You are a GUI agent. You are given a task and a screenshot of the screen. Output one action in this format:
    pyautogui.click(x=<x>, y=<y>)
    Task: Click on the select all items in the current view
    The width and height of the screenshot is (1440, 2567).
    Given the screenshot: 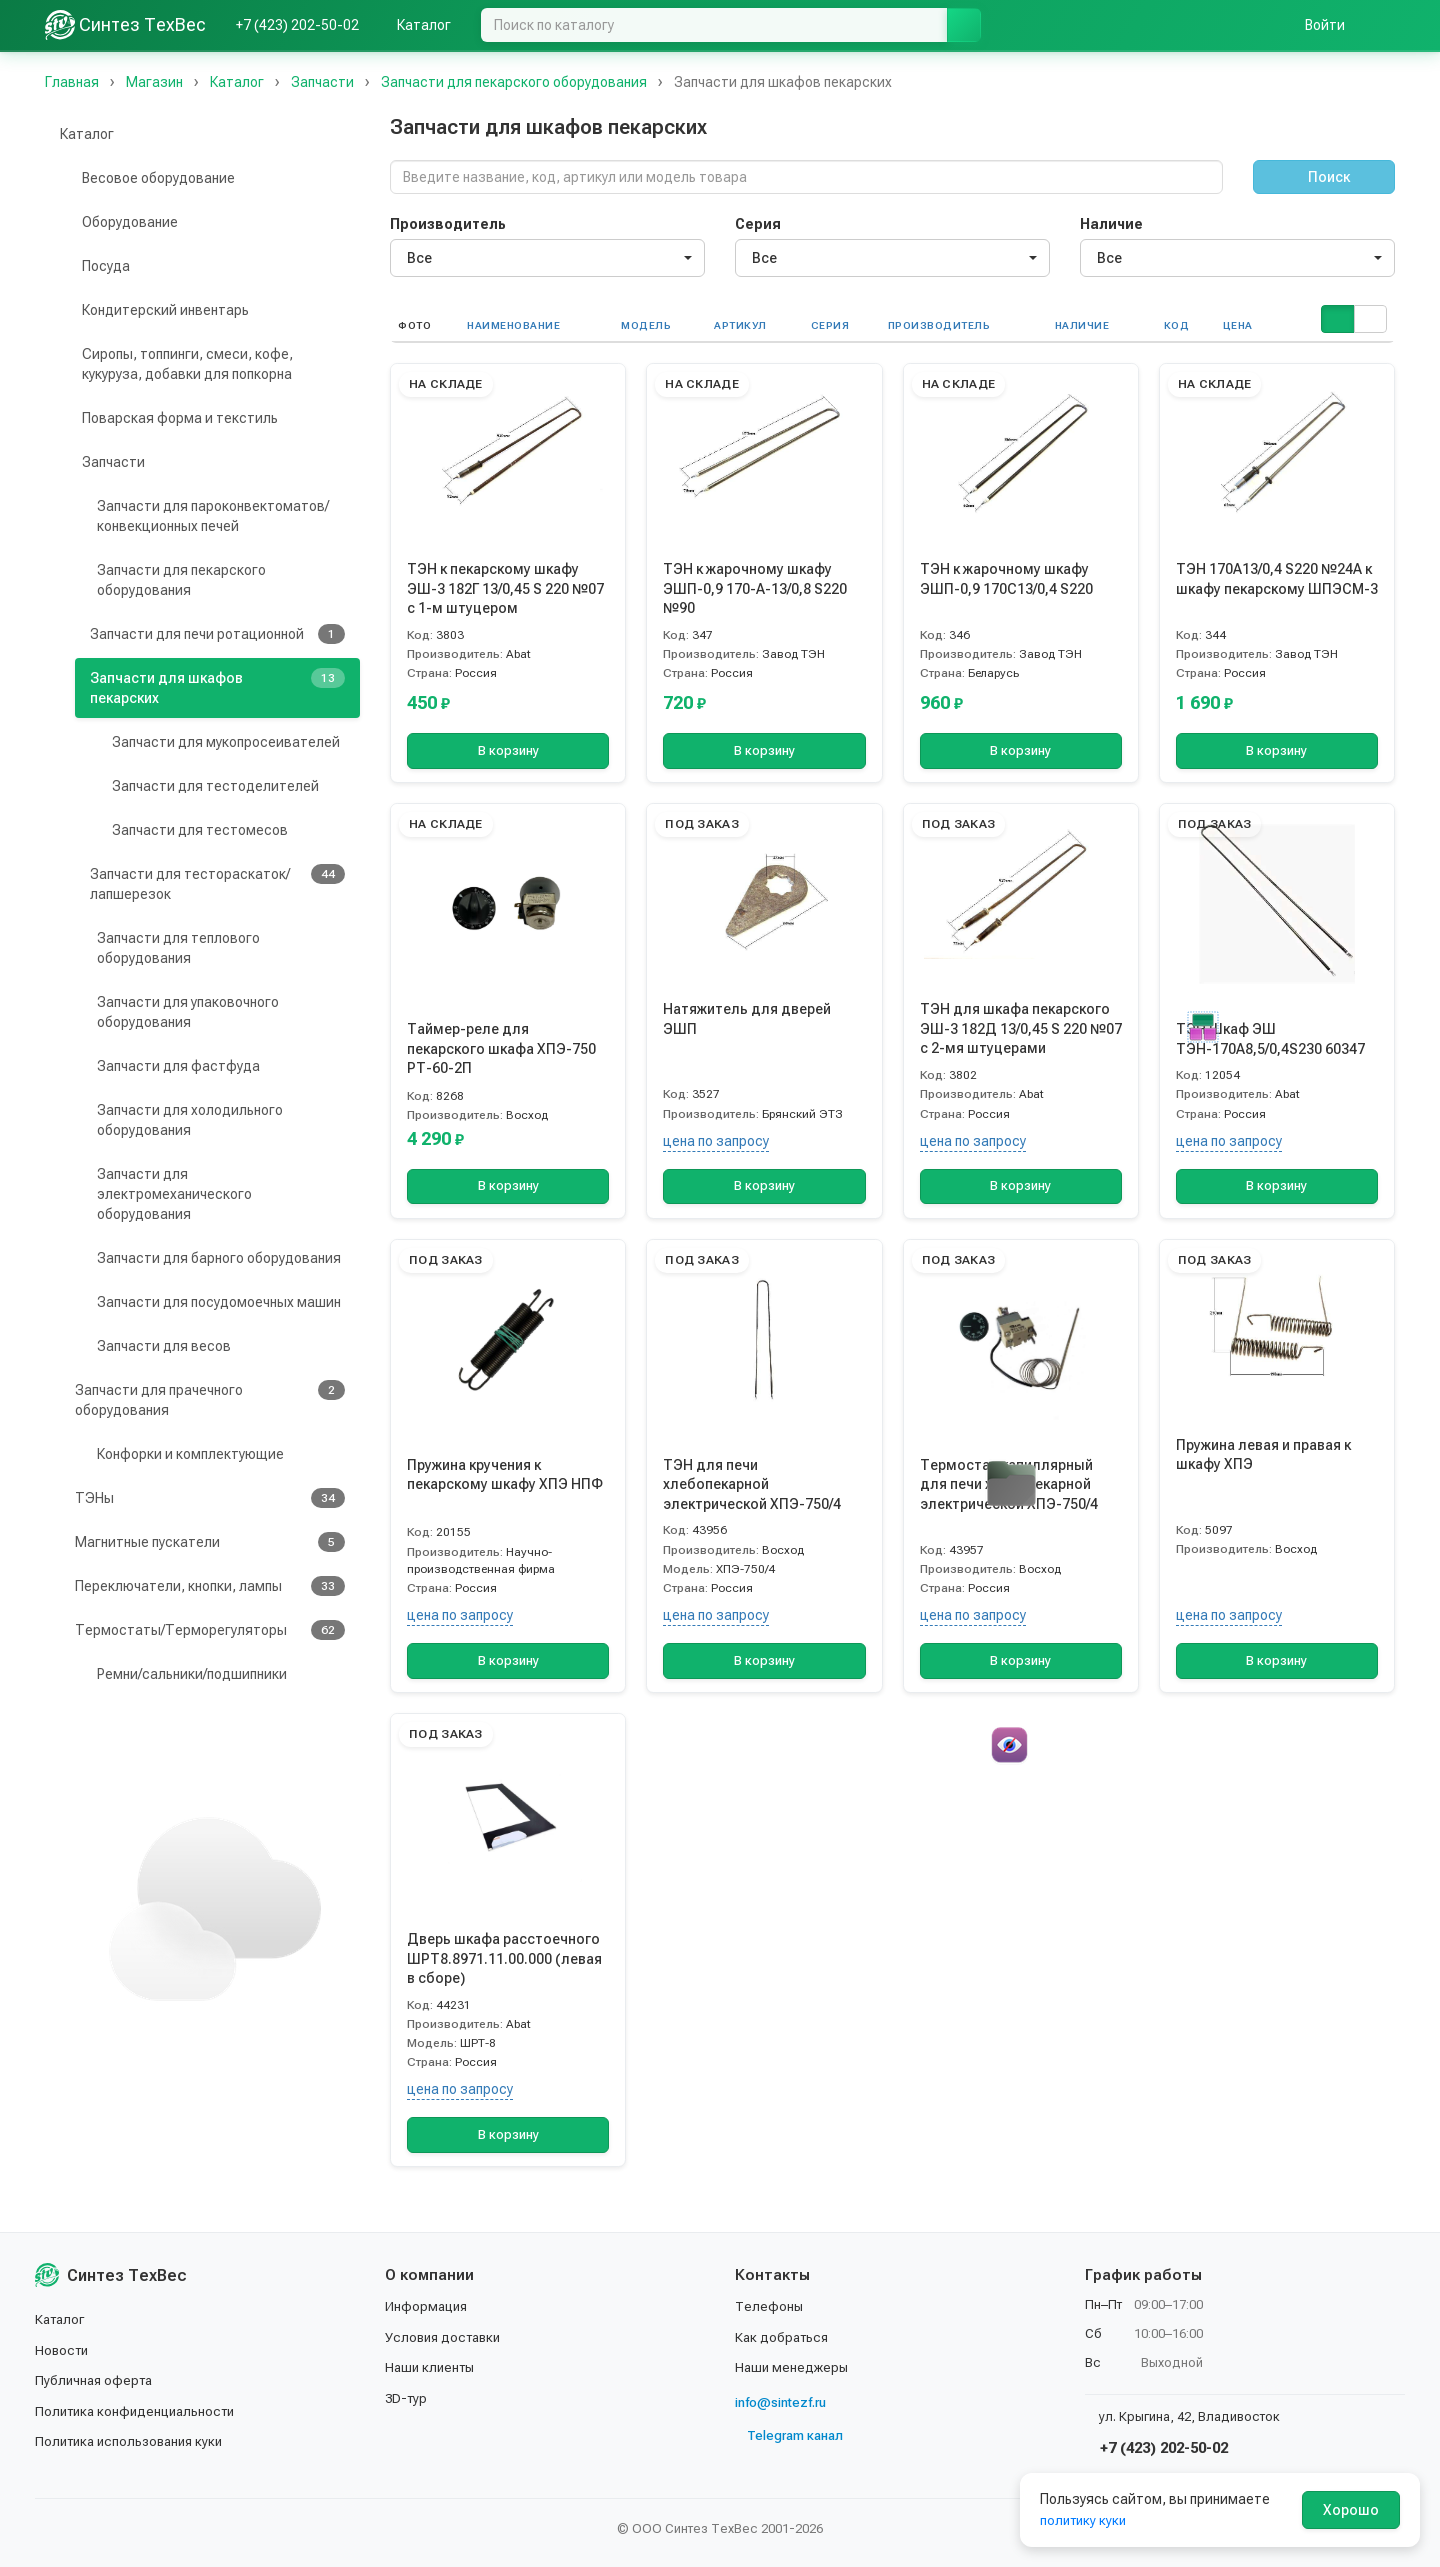 What is the action you would take?
    pyautogui.click(x=1203, y=1027)
    